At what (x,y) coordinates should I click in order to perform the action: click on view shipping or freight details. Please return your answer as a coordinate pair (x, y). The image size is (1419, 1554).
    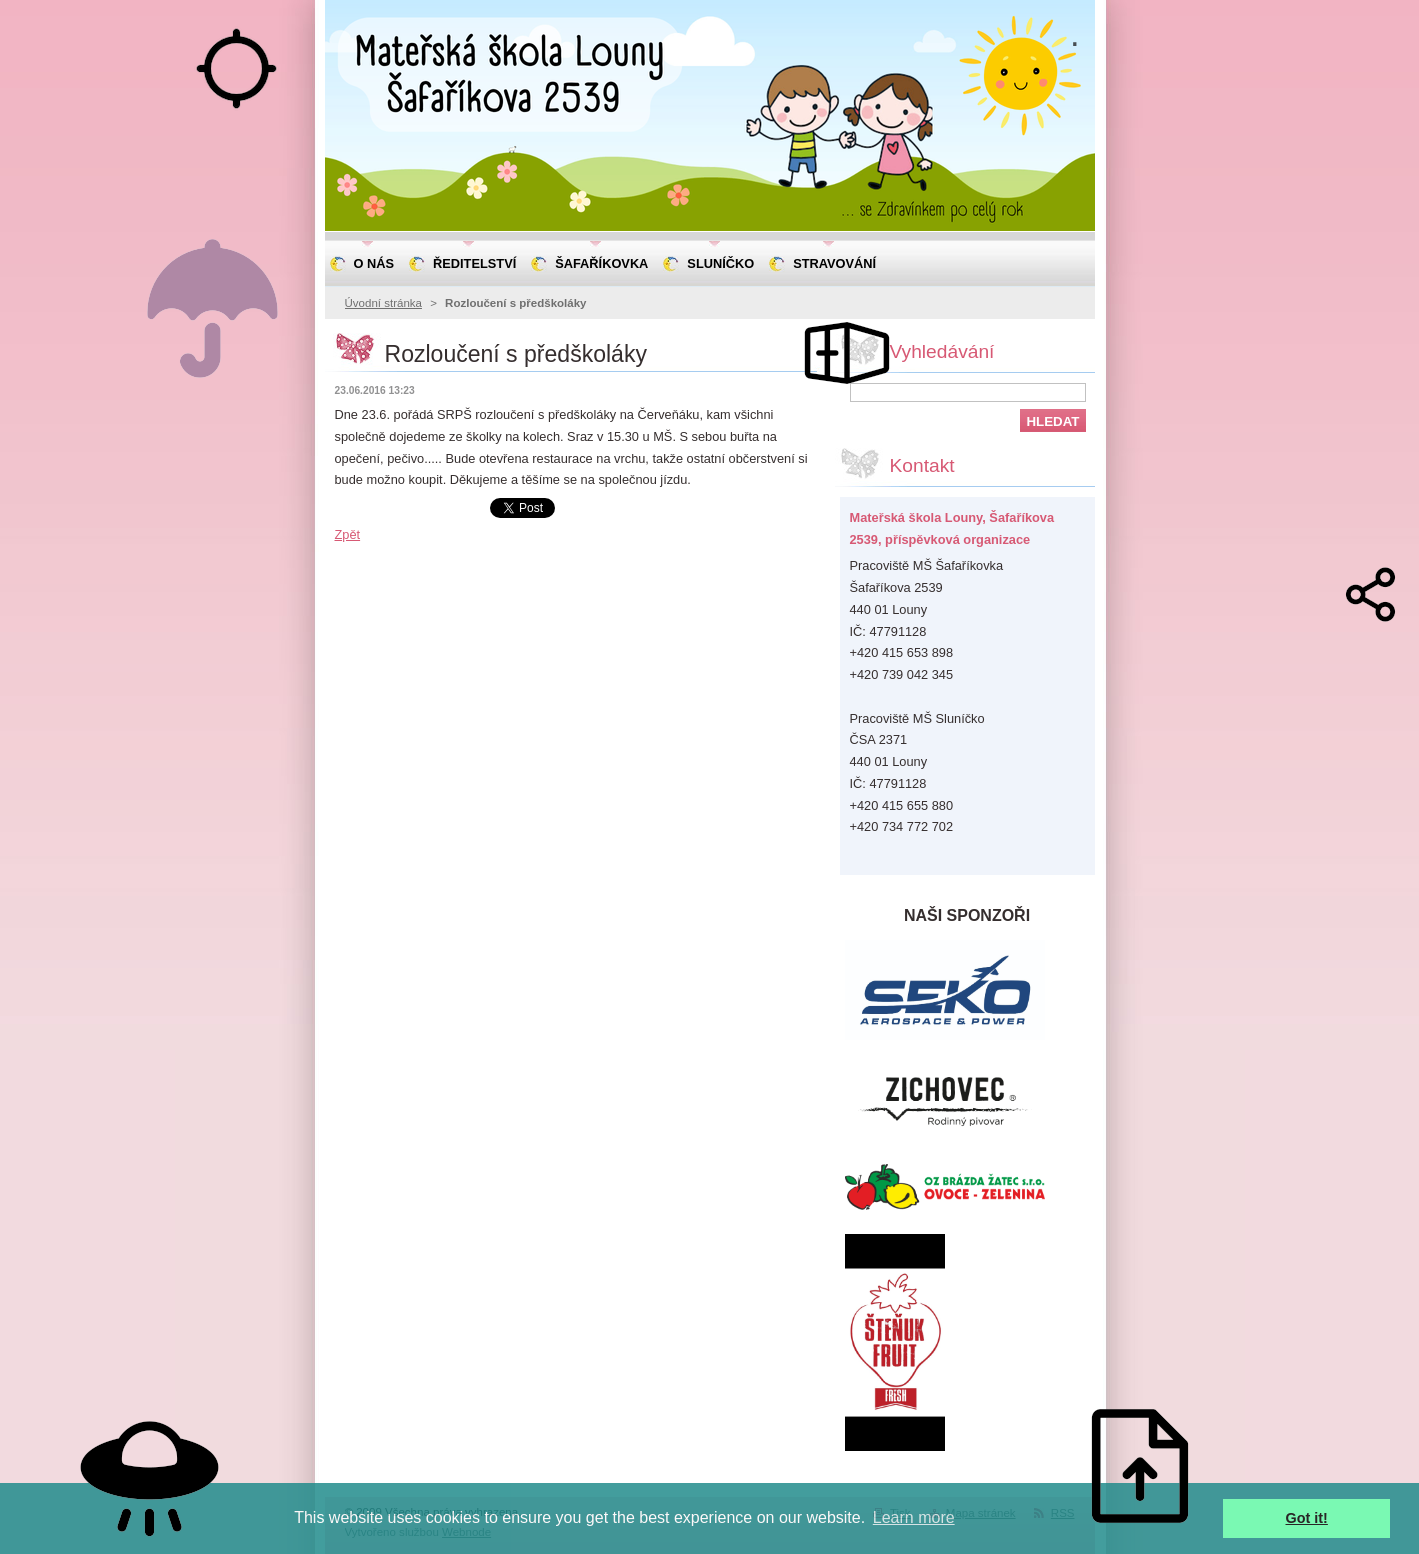
    Looking at the image, I should click on (847, 353).